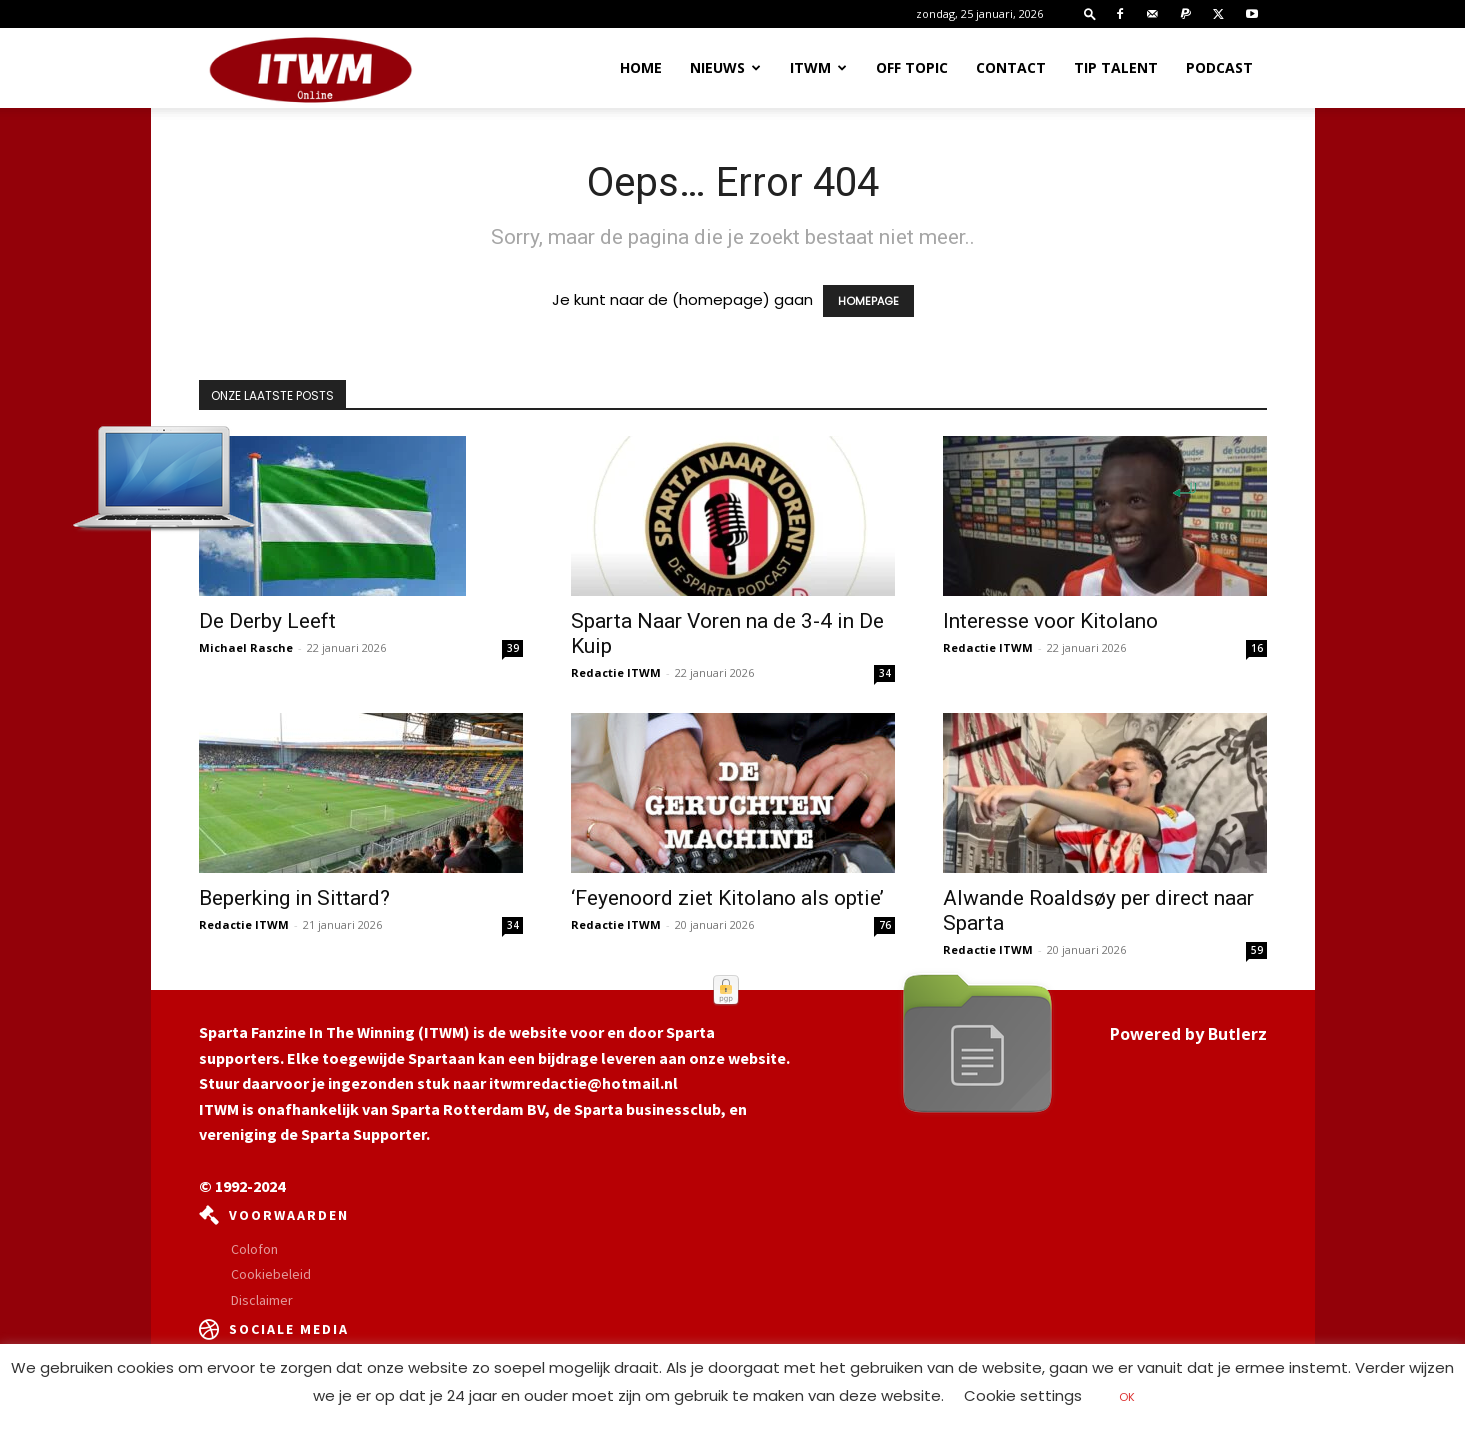  What do you see at coordinates (1184, 488) in the screenshot?
I see `reply to all recipients of an email` at bounding box center [1184, 488].